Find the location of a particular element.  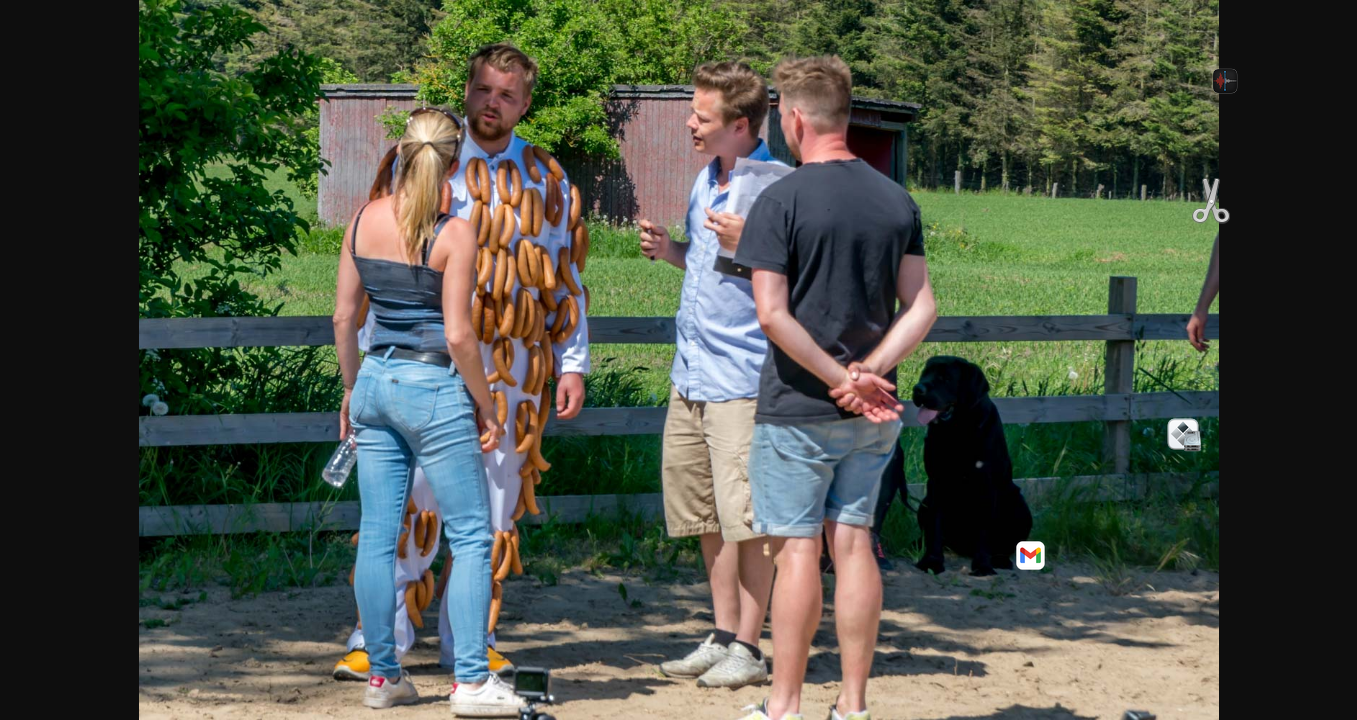

cut selected content to clipboard is located at coordinates (1211, 201).